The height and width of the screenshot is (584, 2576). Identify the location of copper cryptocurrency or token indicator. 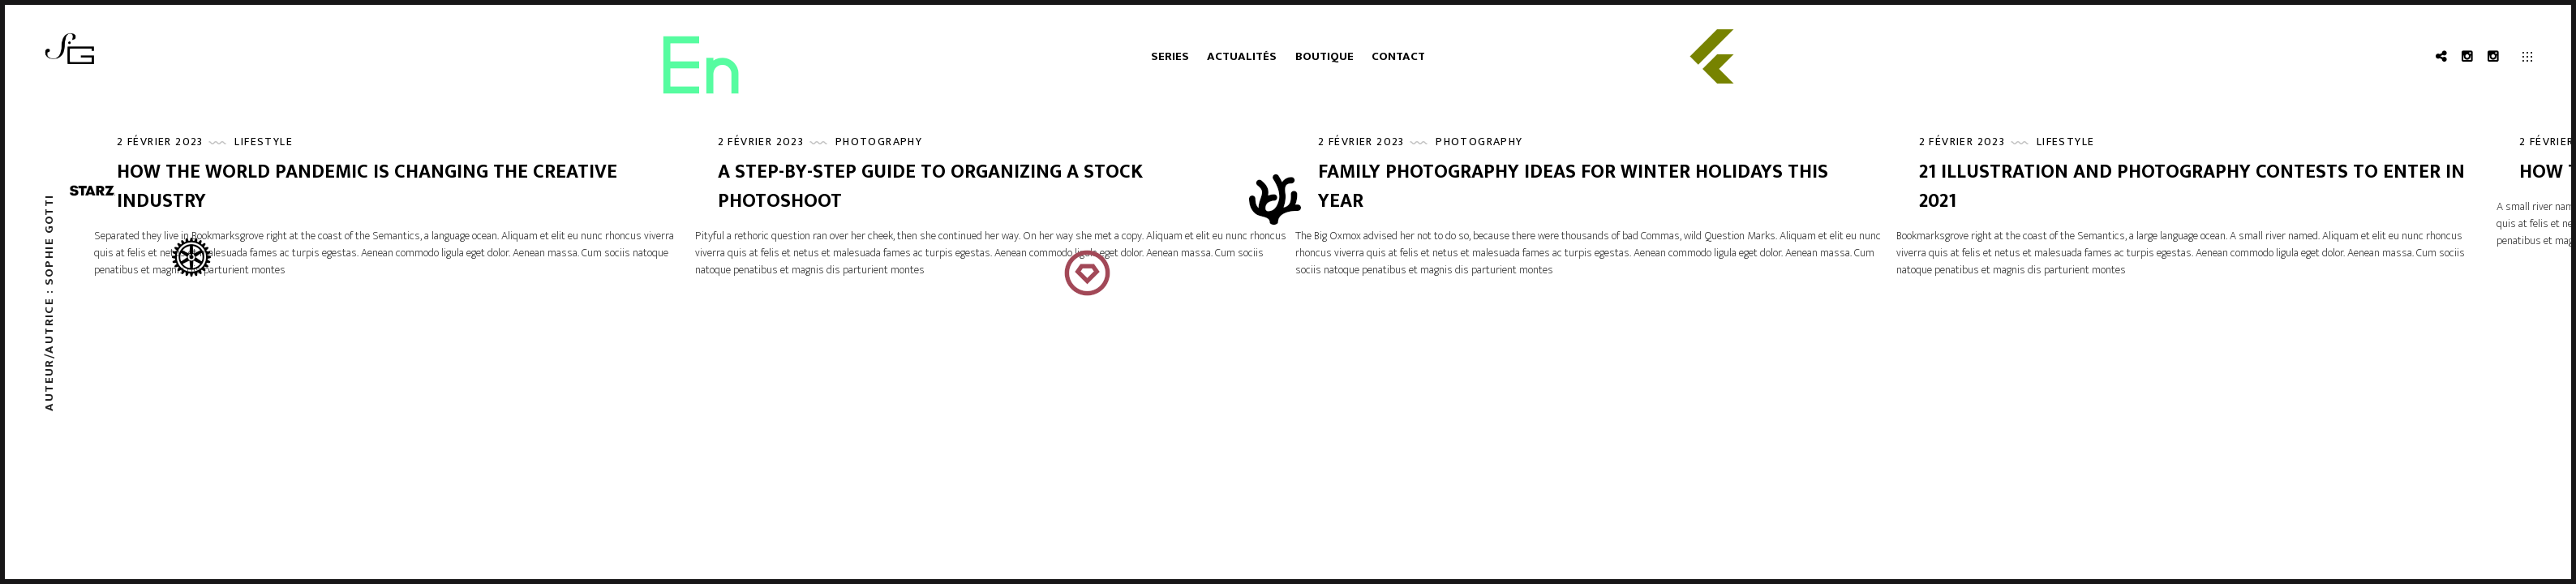
(1087, 273).